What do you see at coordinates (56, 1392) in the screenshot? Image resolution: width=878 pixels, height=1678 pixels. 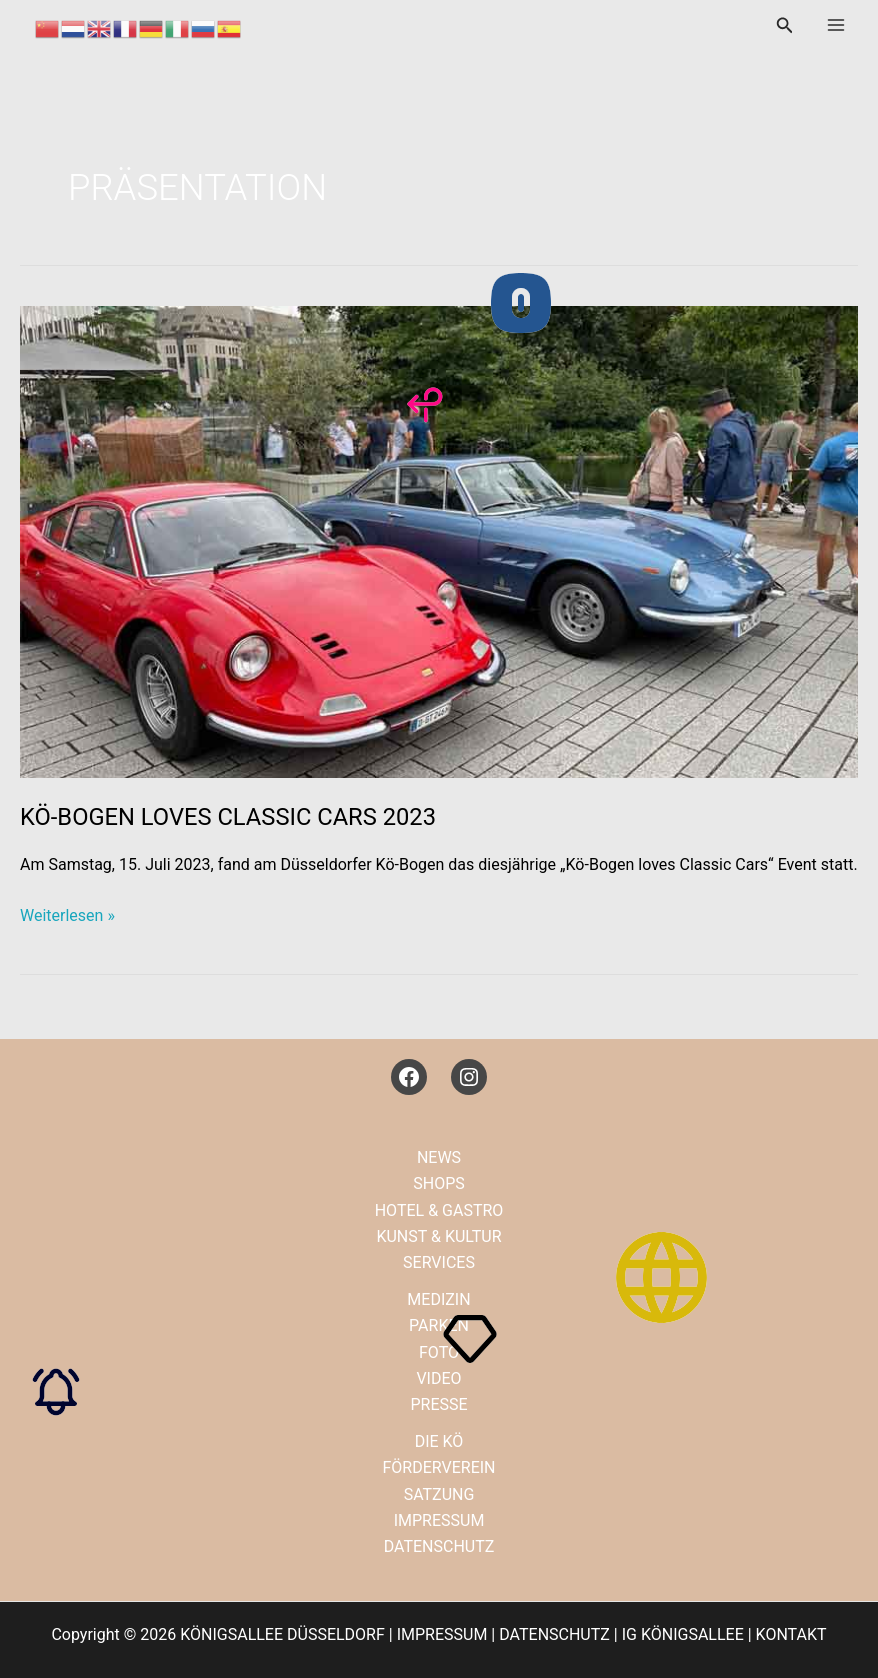 I see `indicates new notifications or alerts` at bounding box center [56, 1392].